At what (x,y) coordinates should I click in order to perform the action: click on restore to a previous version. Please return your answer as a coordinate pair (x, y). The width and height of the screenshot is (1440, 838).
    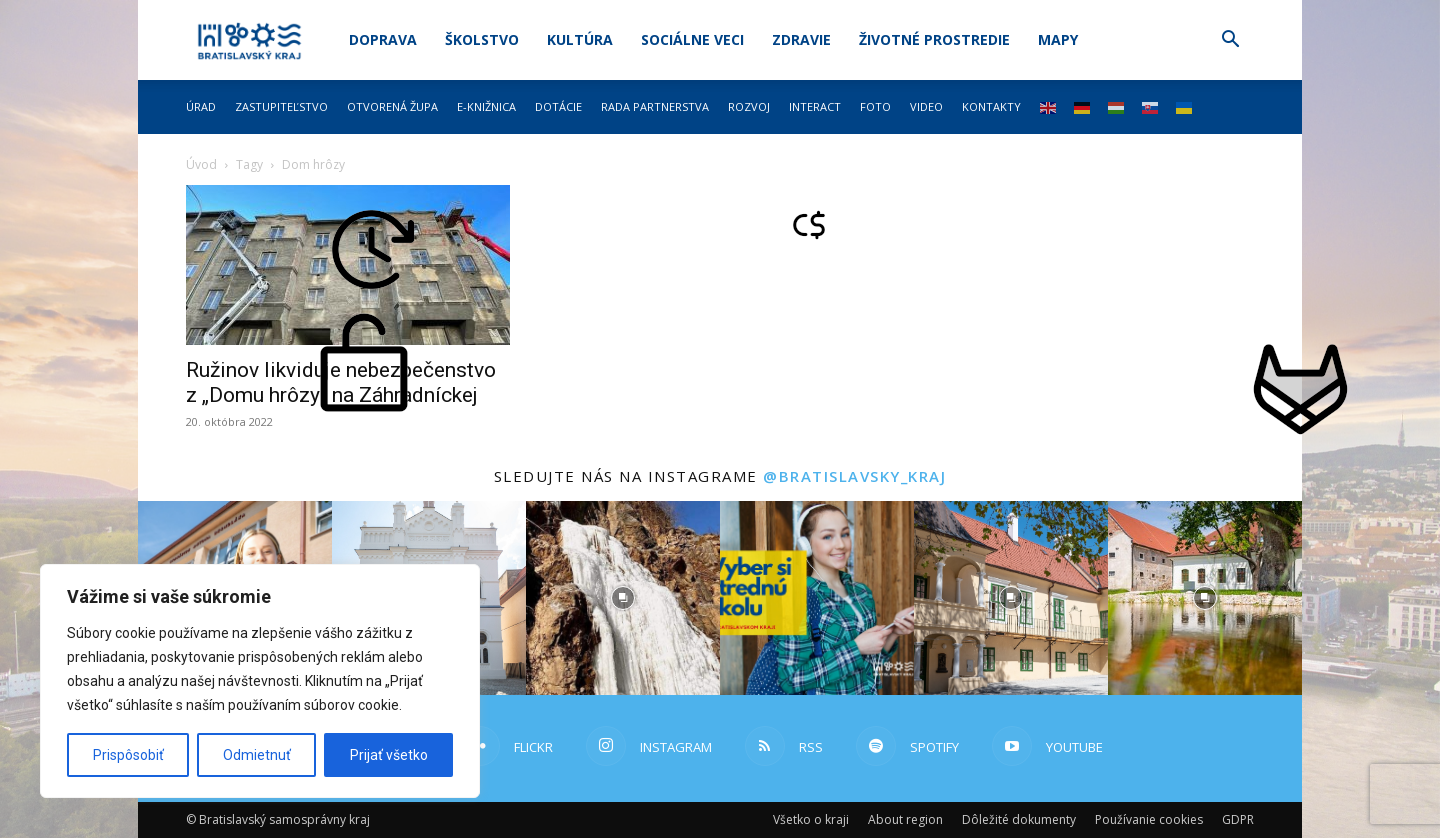
    Looking at the image, I should click on (371, 249).